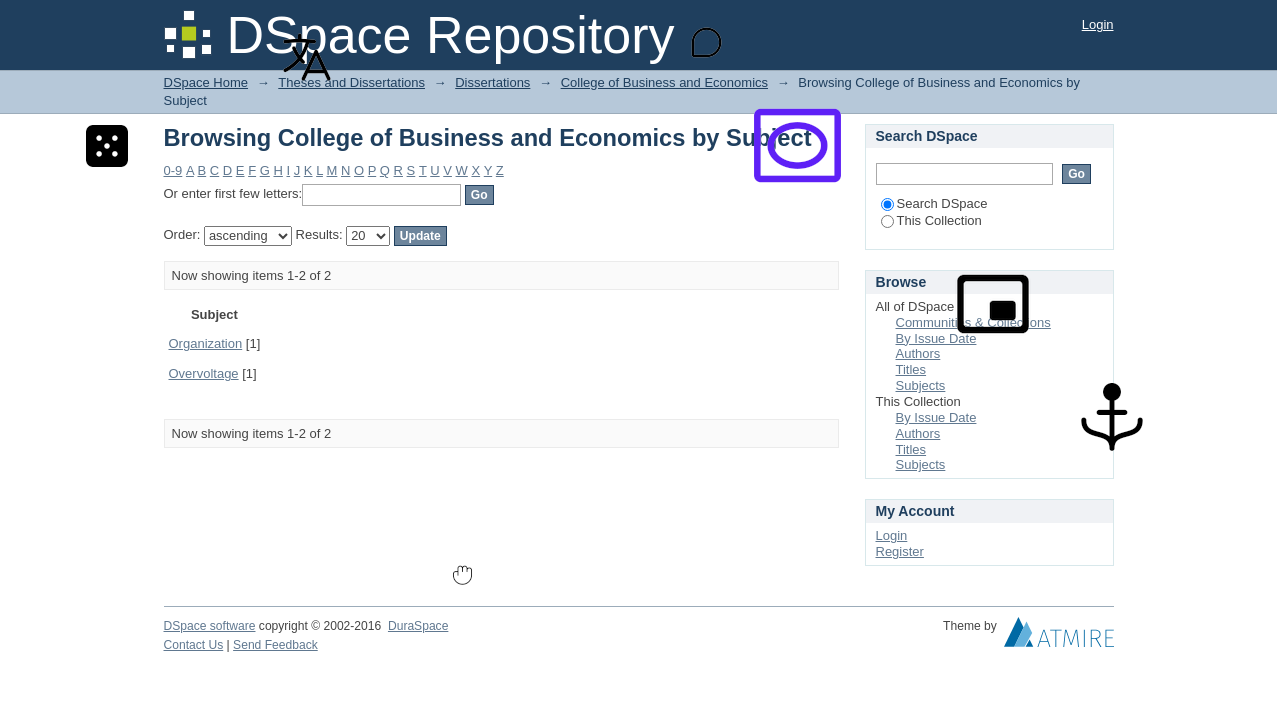 Image resolution: width=1277 pixels, height=720 pixels. What do you see at coordinates (797, 145) in the screenshot?
I see `apply vignette effect to photo` at bounding box center [797, 145].